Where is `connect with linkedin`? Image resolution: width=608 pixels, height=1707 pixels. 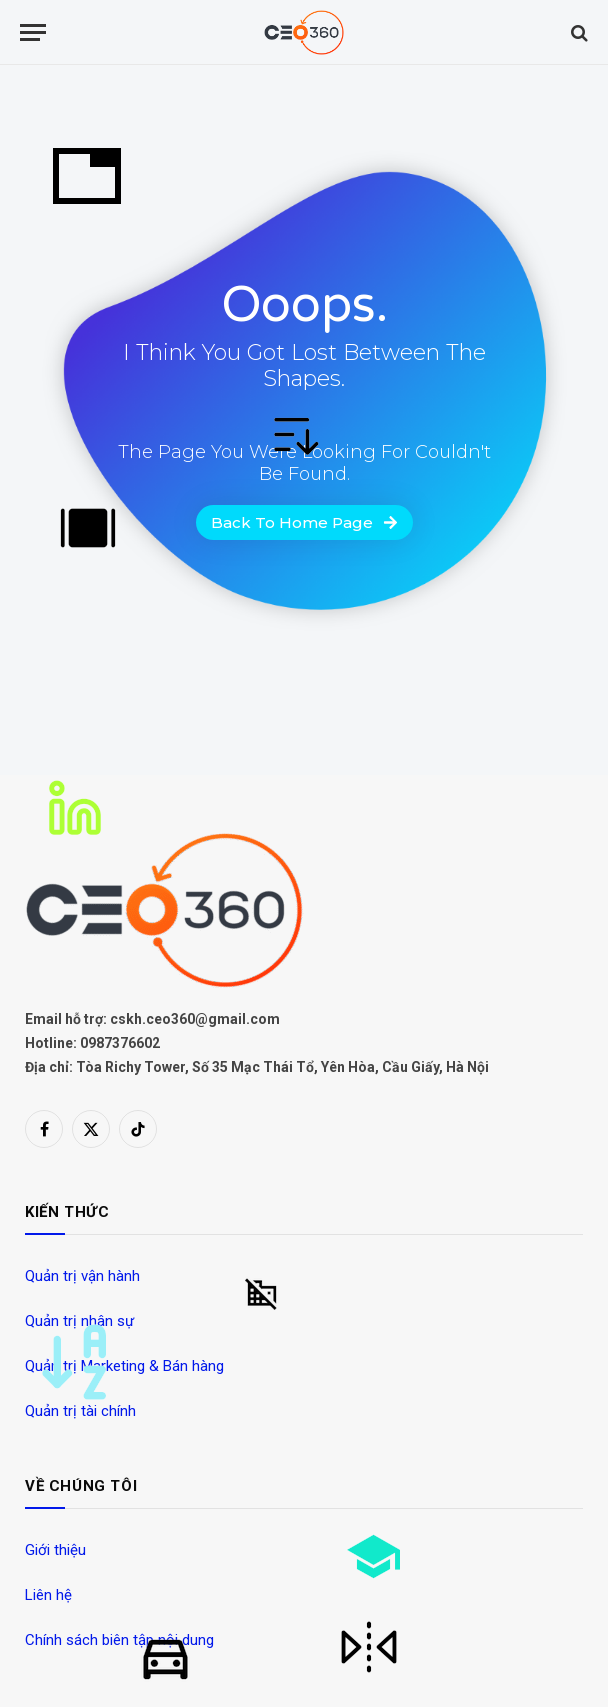 connect with linkedin is located at coordinates (75, 809).